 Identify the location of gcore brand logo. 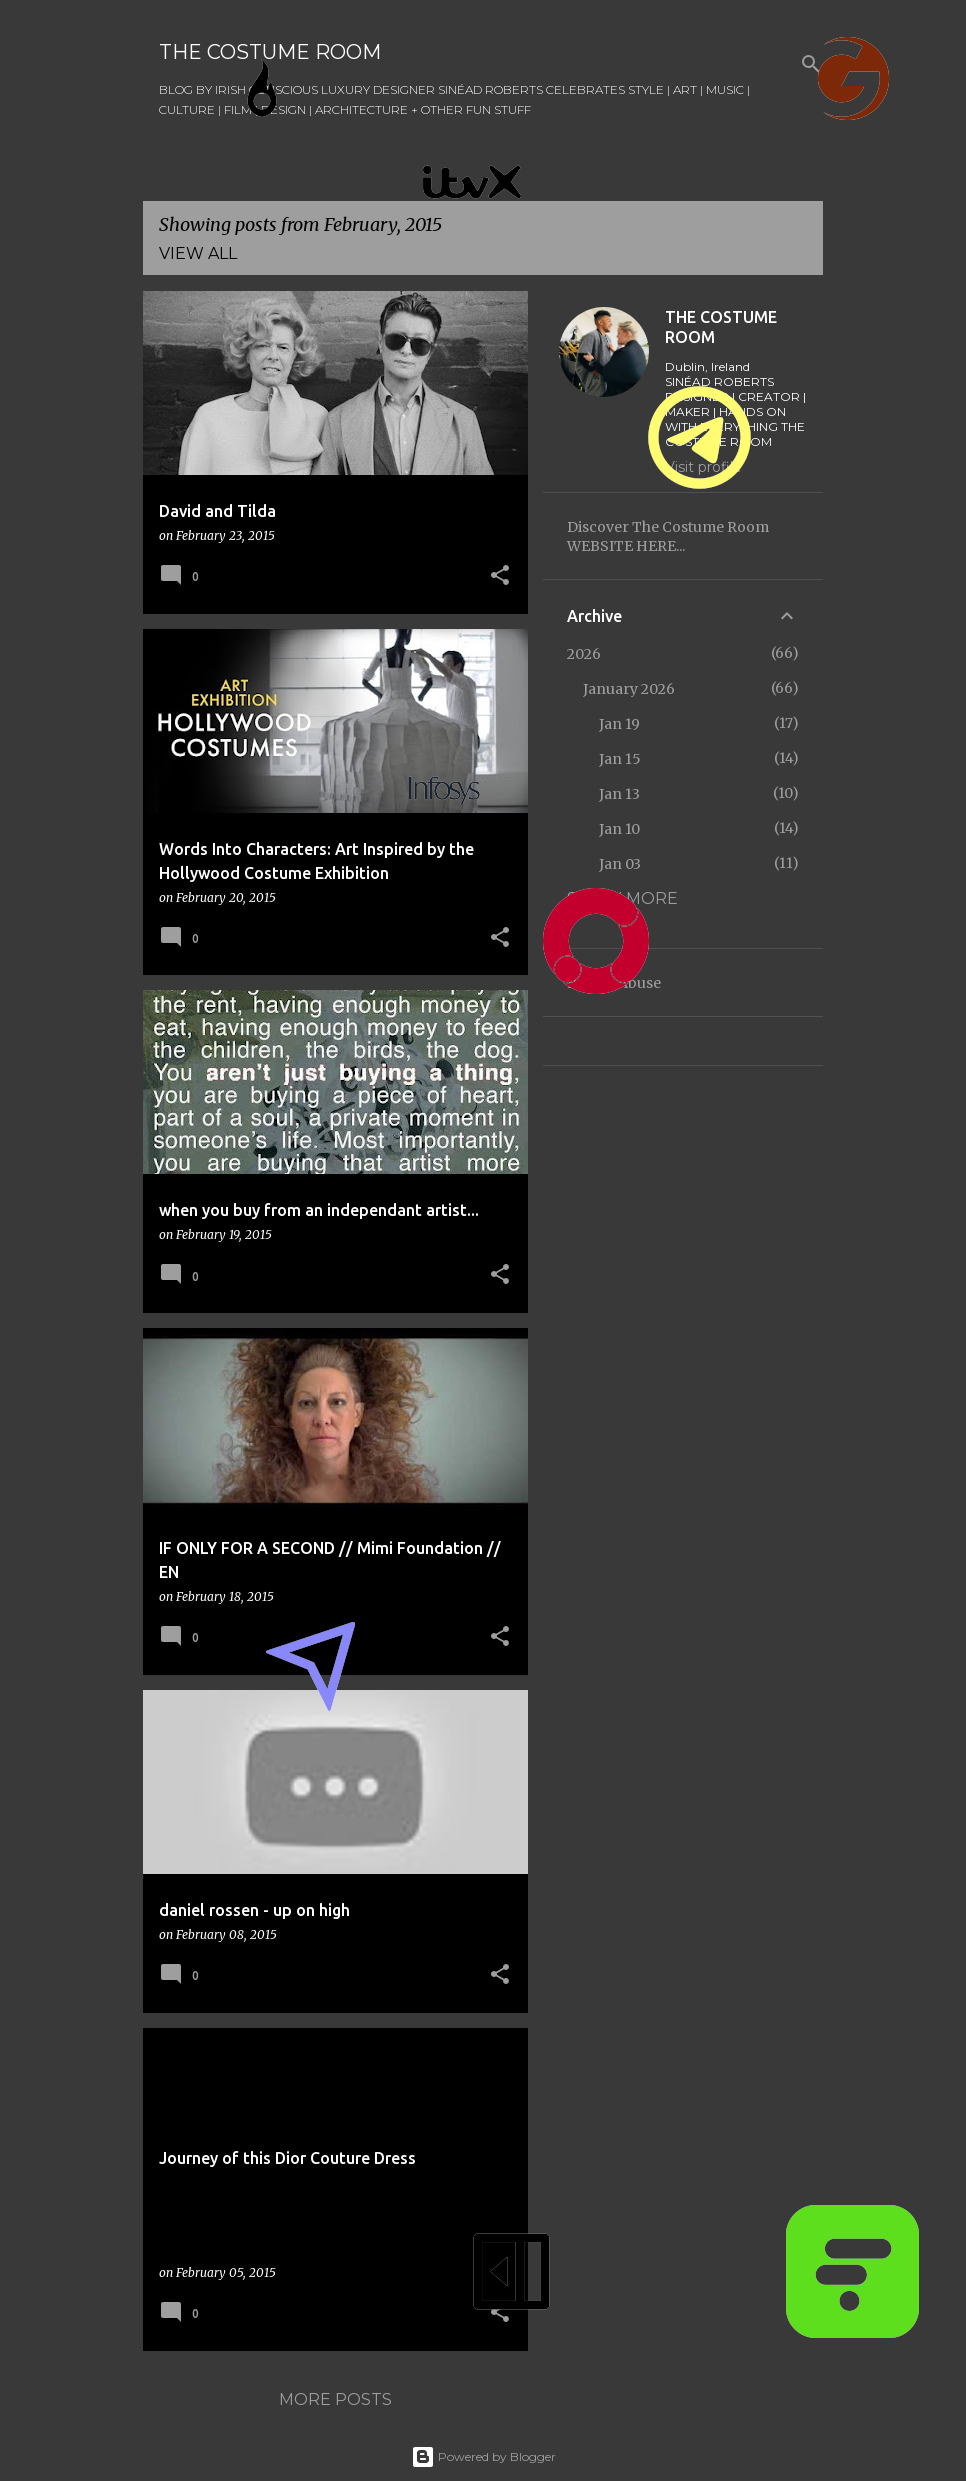
(853, 78).